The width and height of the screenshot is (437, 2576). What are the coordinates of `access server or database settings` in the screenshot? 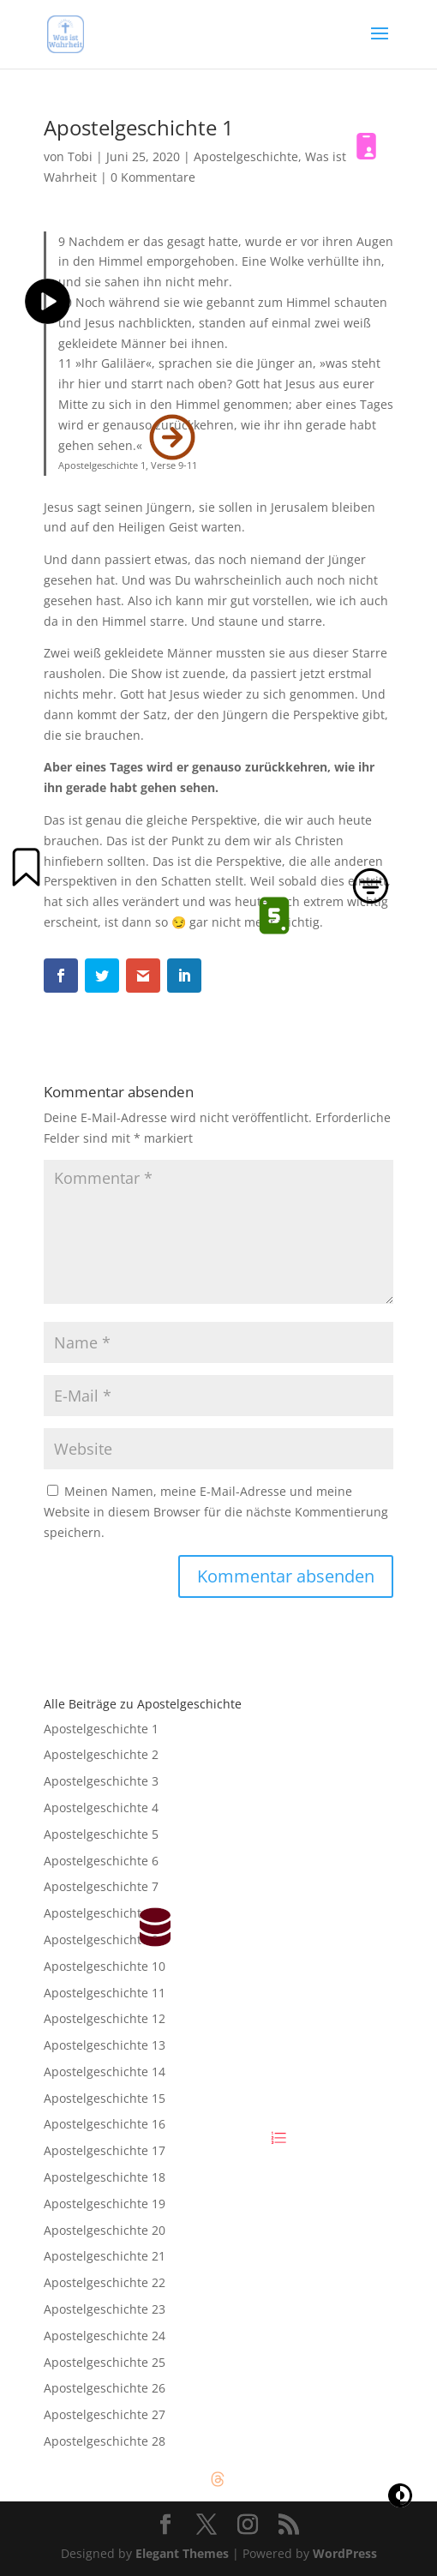 It's located at (155, 1927).